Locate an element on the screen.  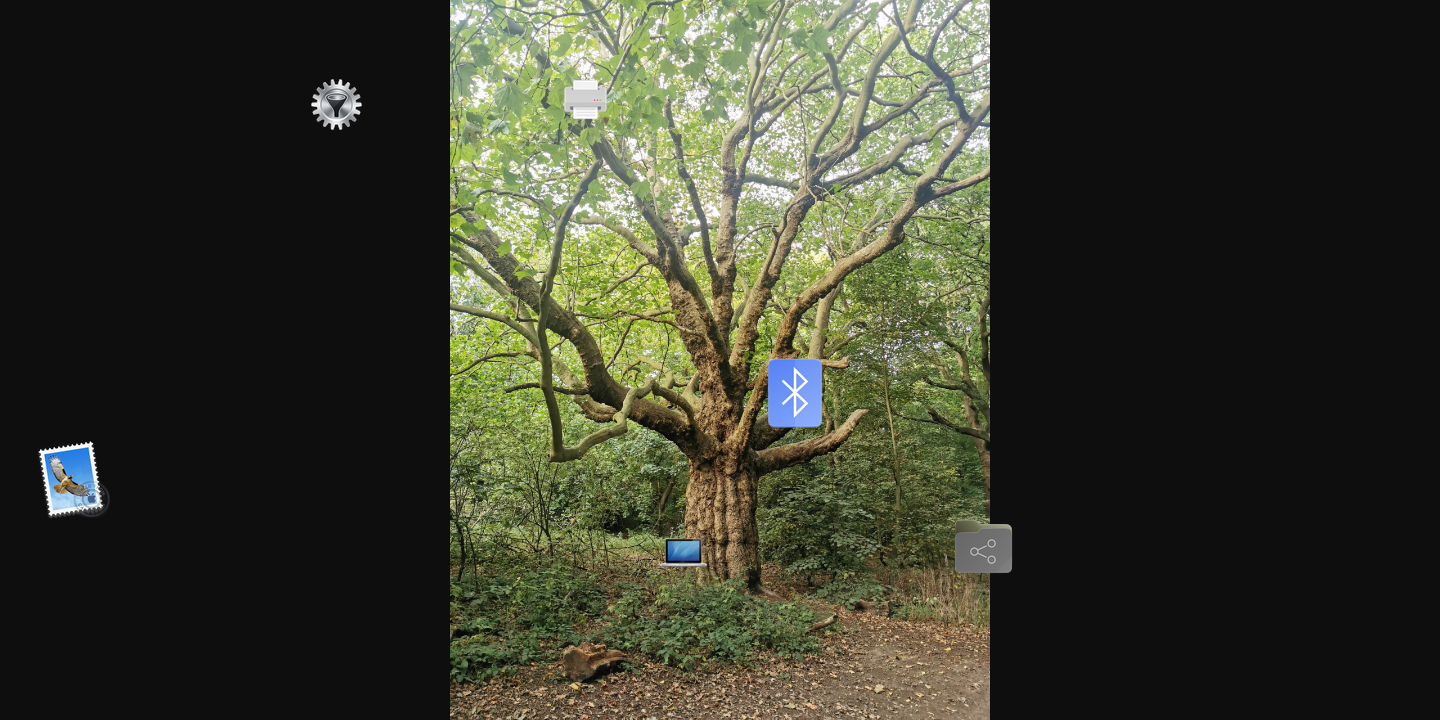
access your public shared folder is located at coordinates (983, 546).